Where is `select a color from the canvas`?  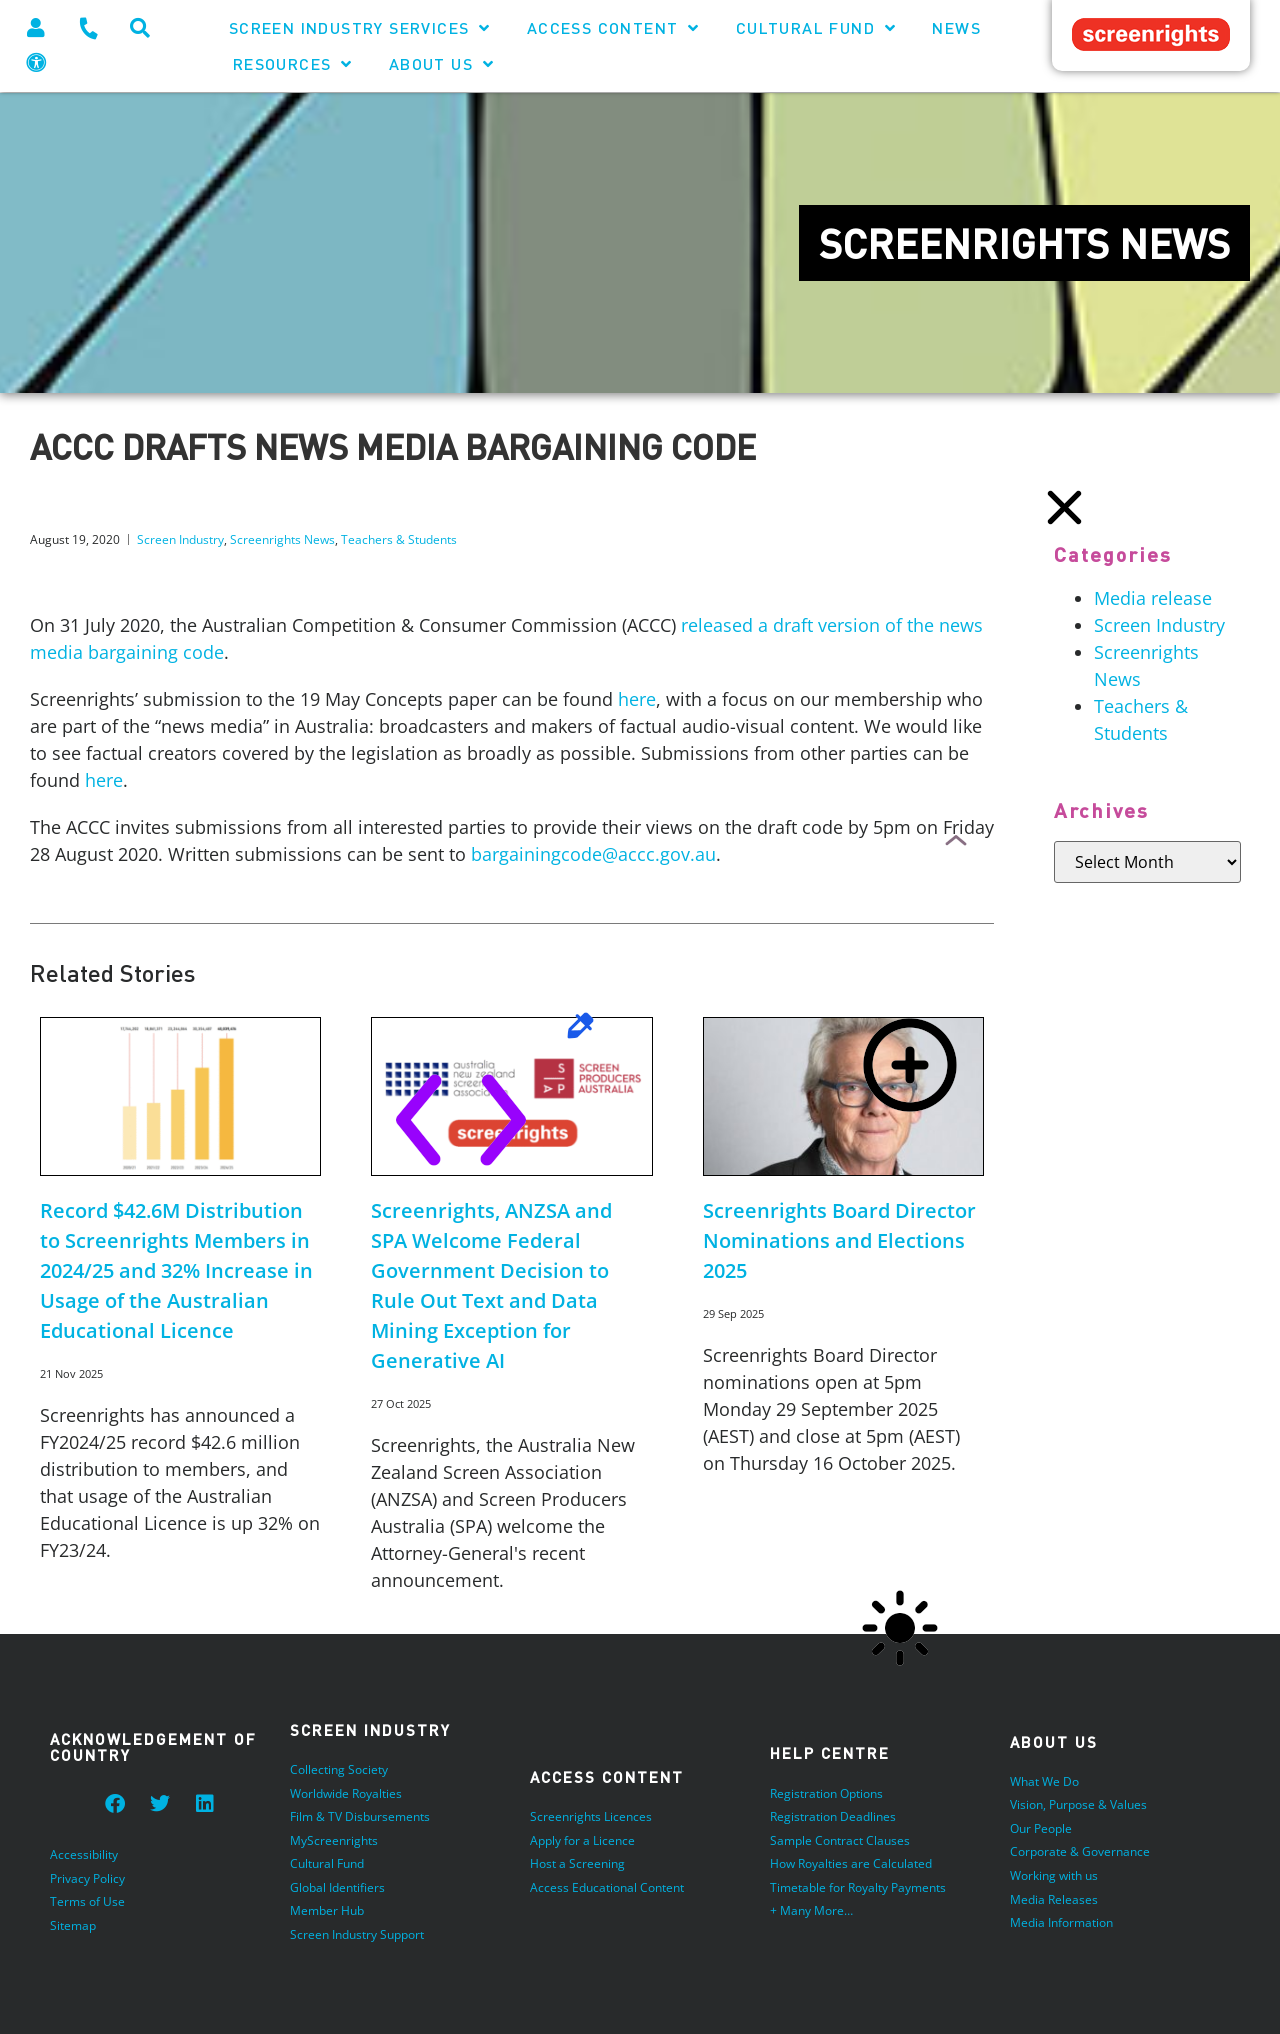
select a color from the canvas is located at coordinates (580, 1025).